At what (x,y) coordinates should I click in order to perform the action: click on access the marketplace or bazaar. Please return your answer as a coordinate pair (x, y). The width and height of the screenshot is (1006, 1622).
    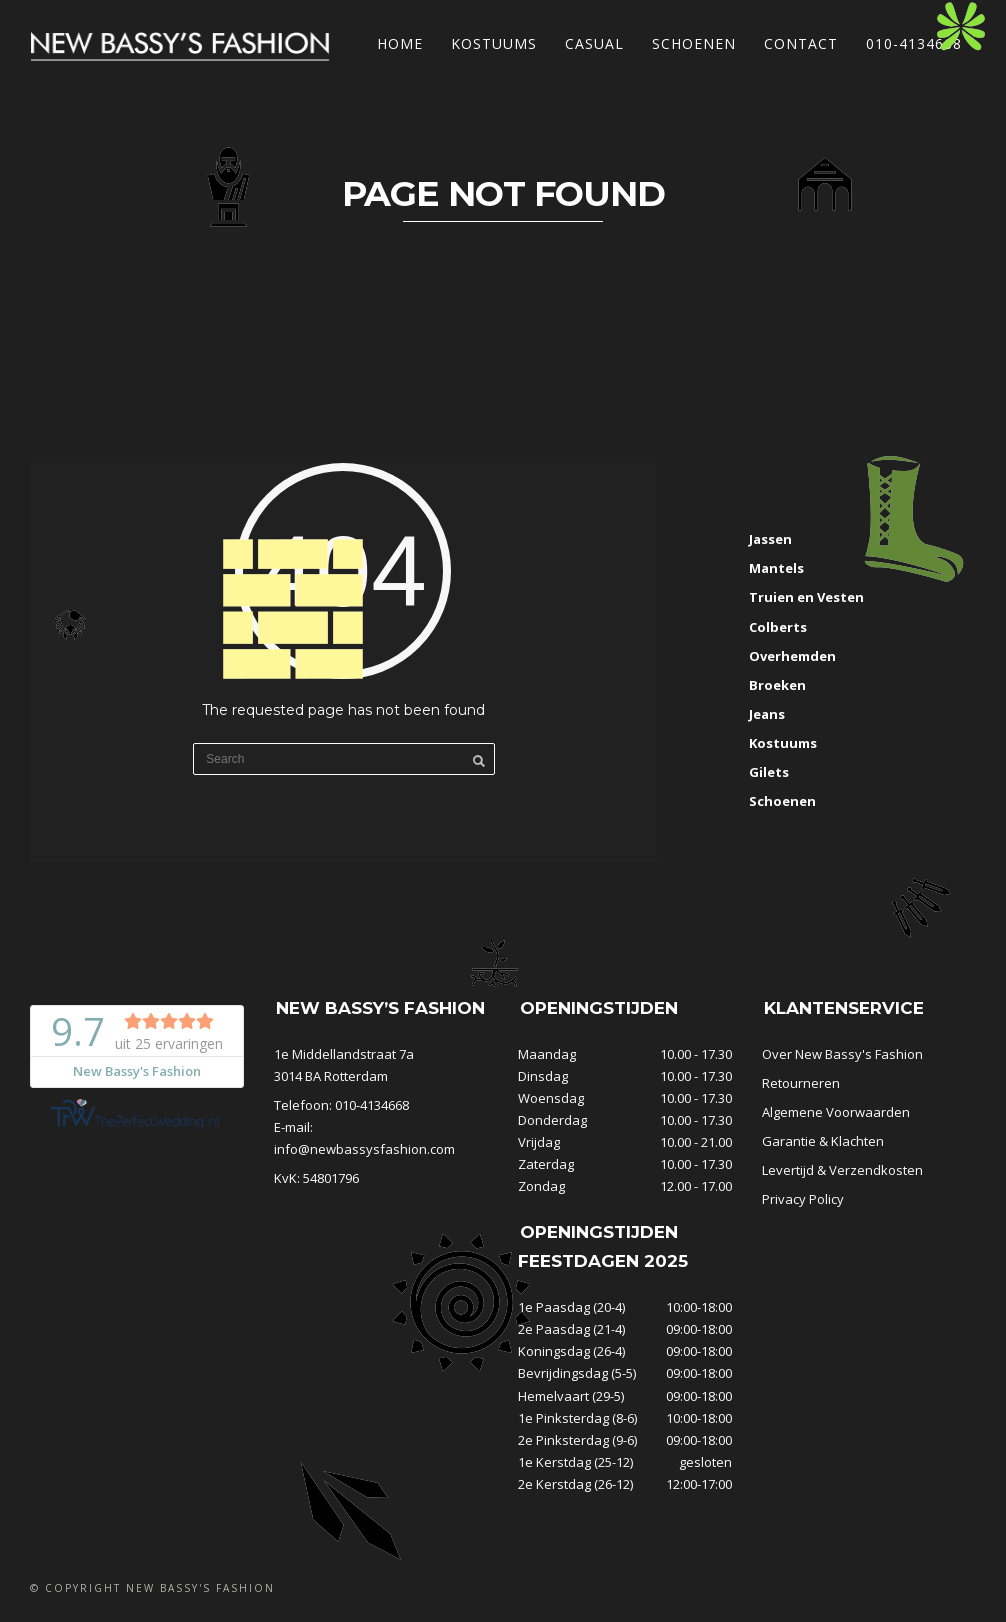
    Looking at the image, I should click on (825, 184).